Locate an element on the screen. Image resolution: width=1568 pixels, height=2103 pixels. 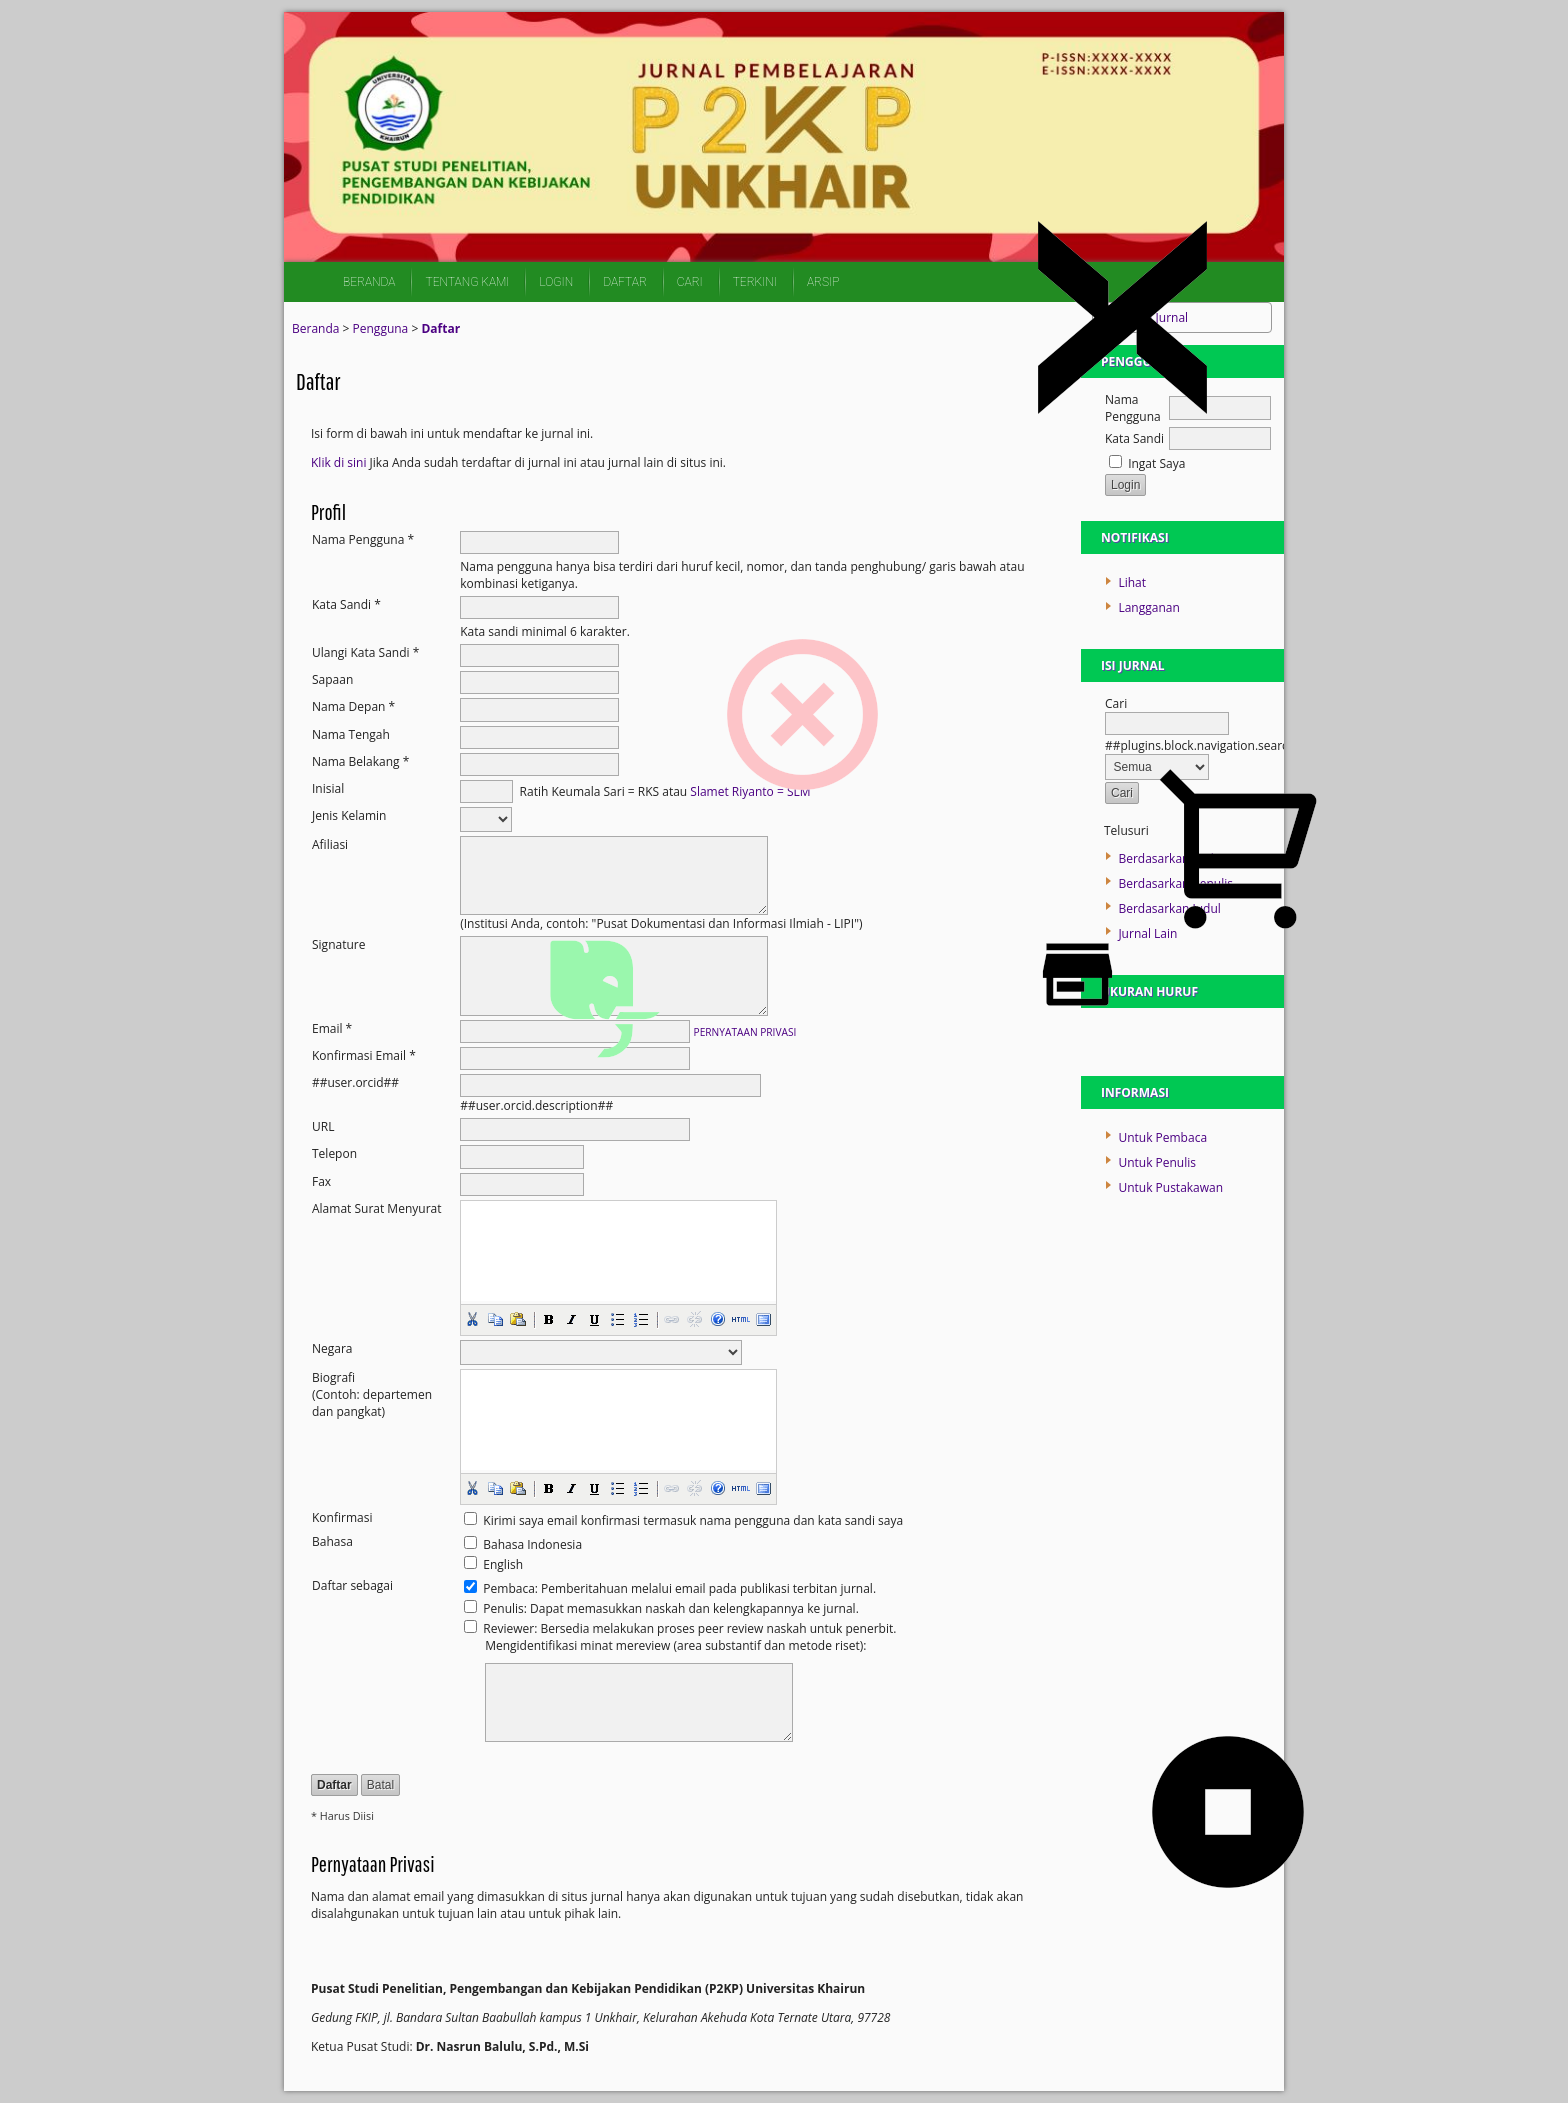
deskpro logo is located at coordinates (605, 999).